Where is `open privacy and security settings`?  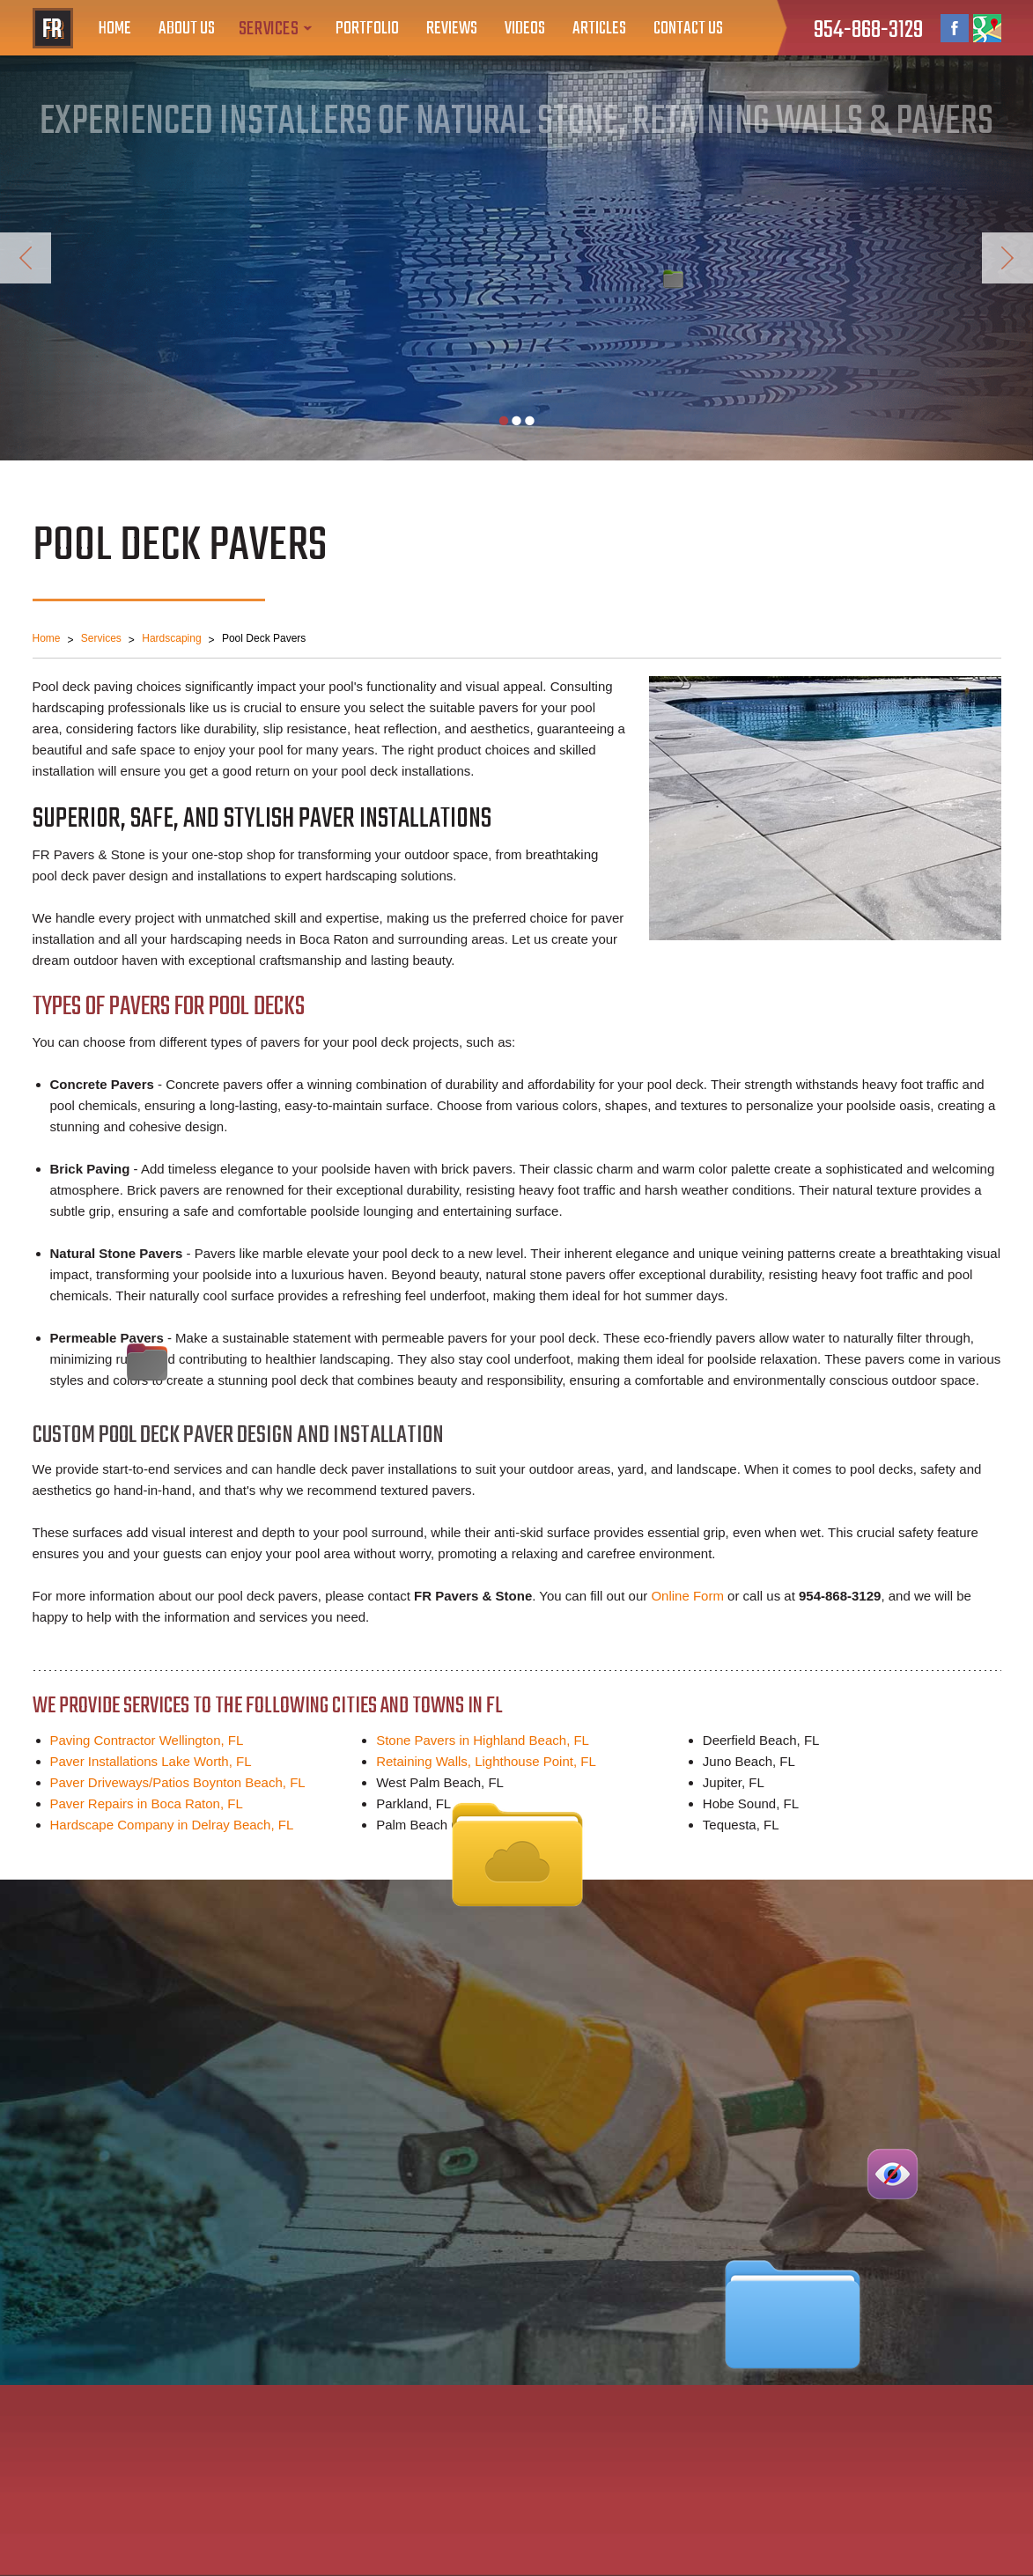 open privacy and security settings is located at coordinates (892, 2175).